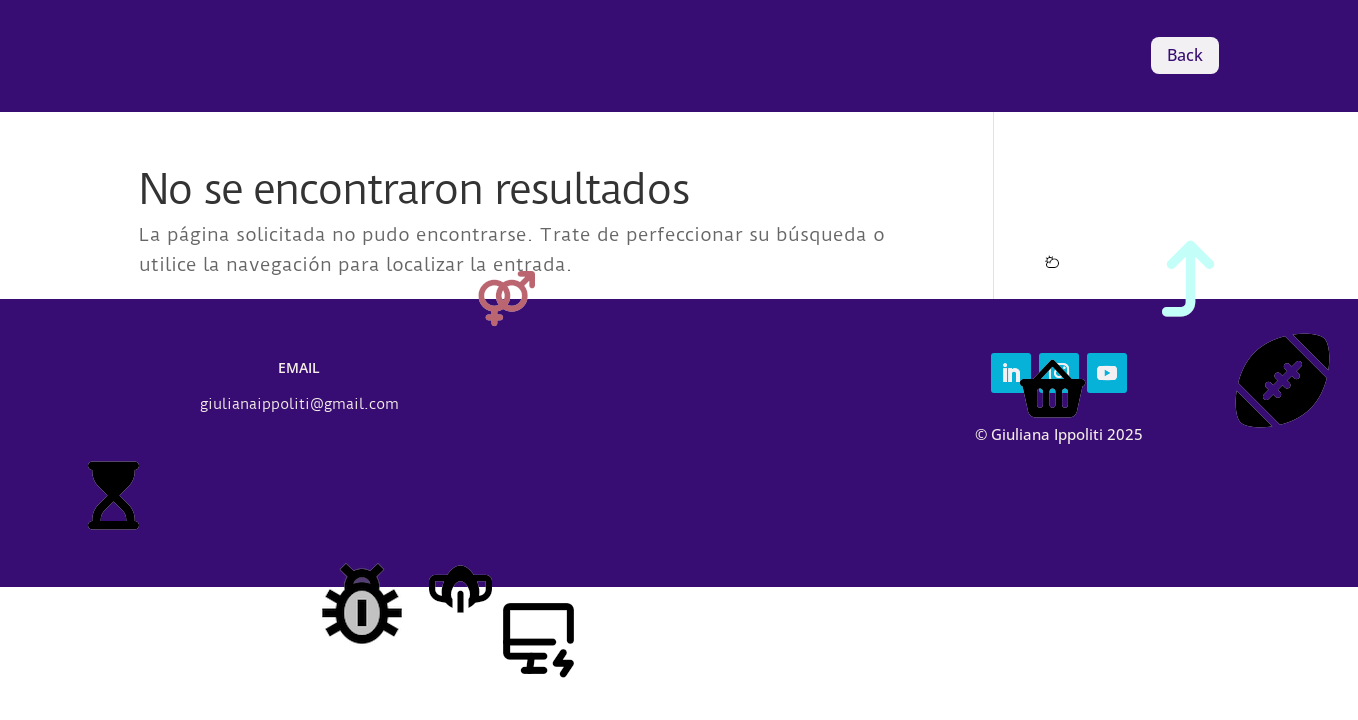  Describe the element at coordinates (1052, 262) in the screenshot. I see `view current weather conditions` at that location.